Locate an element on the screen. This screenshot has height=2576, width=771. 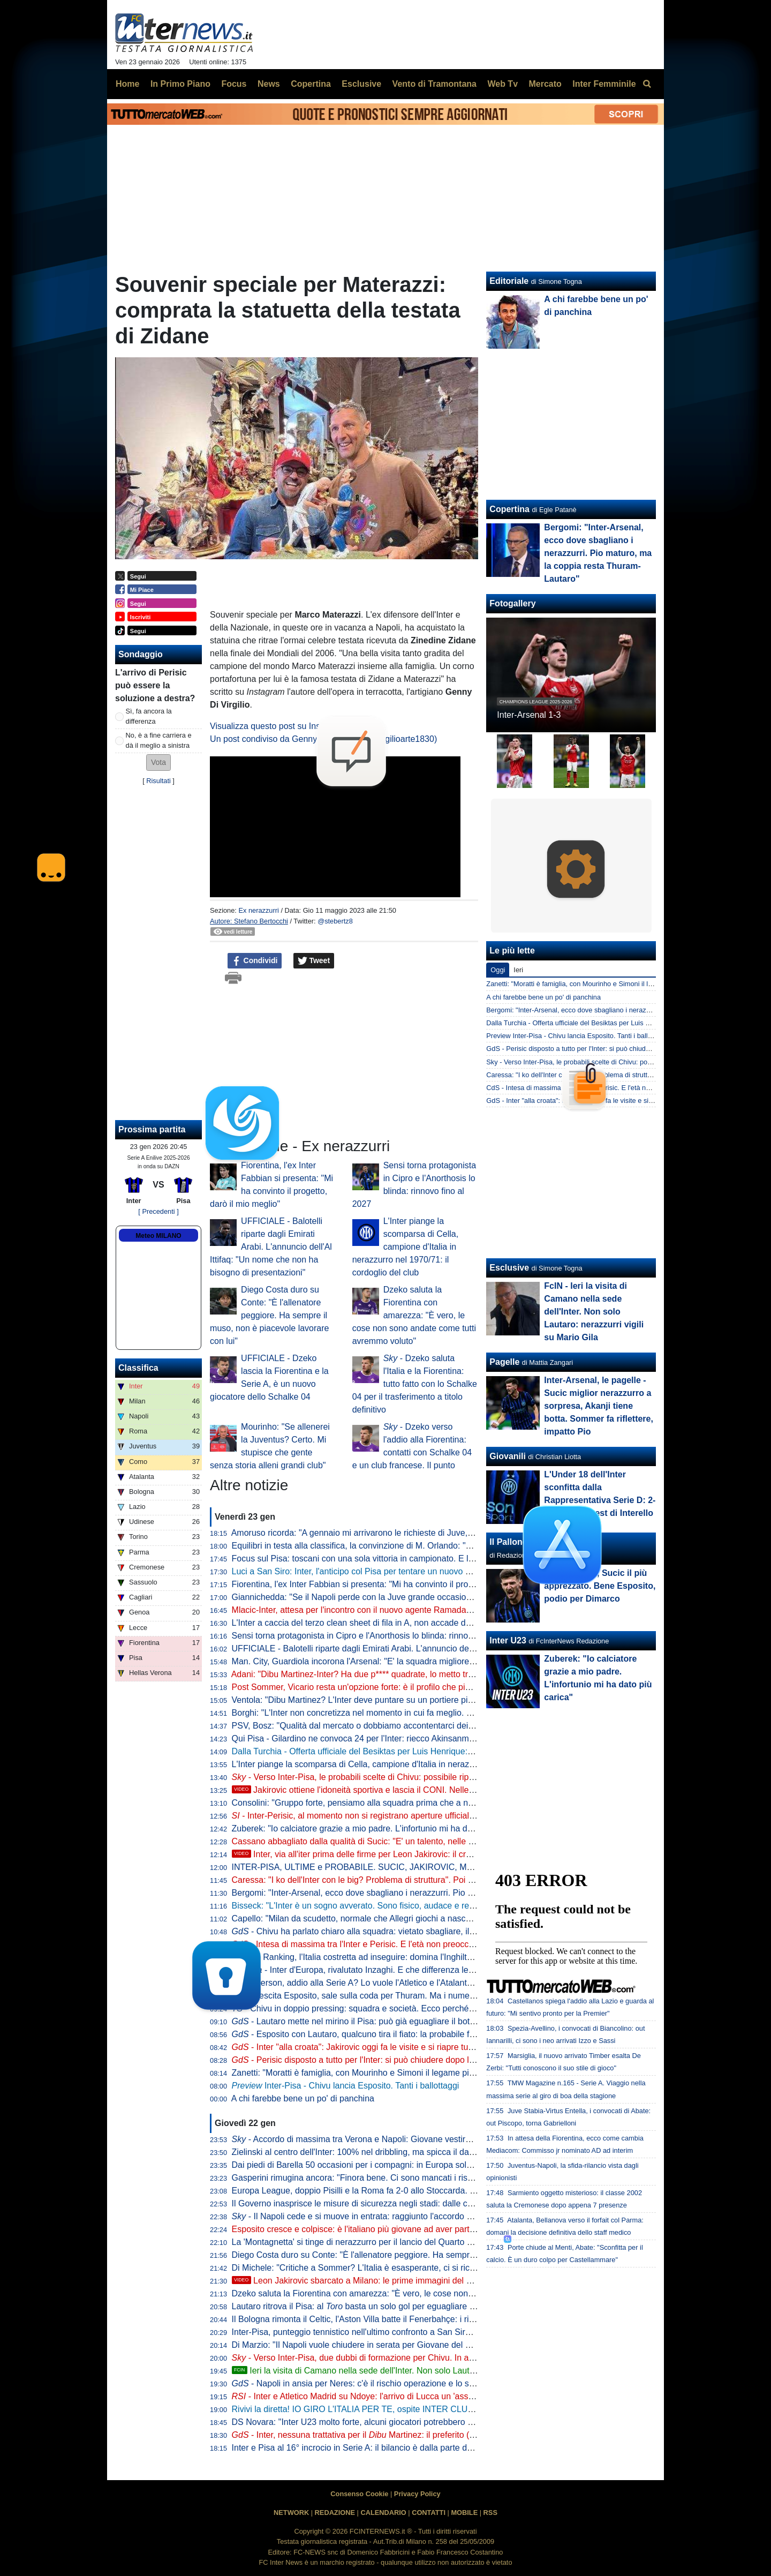
open pdf metadata editor app is located at coordinates (584, 1087).